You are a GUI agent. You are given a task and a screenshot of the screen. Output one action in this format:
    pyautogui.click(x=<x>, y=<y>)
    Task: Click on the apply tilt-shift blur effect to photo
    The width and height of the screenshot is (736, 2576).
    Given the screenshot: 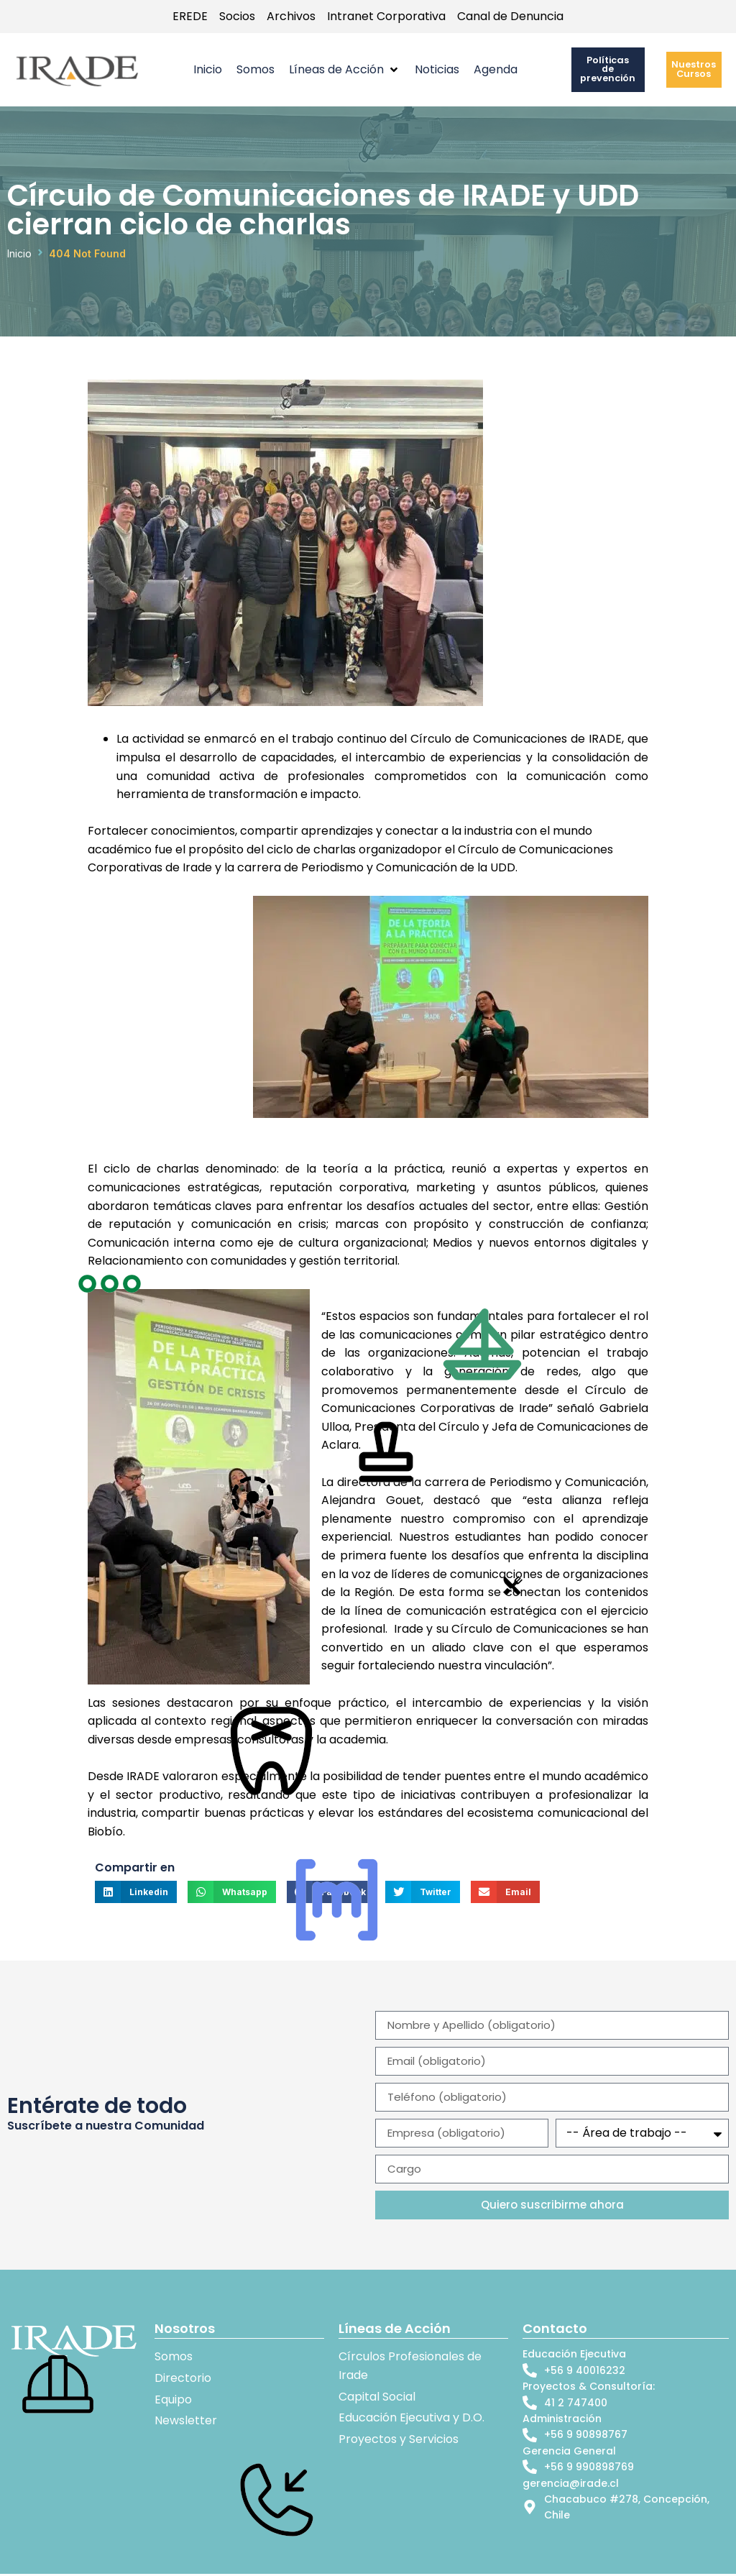 What is the action you would take?
    pyautogui.click(x=252, y=1497)
    